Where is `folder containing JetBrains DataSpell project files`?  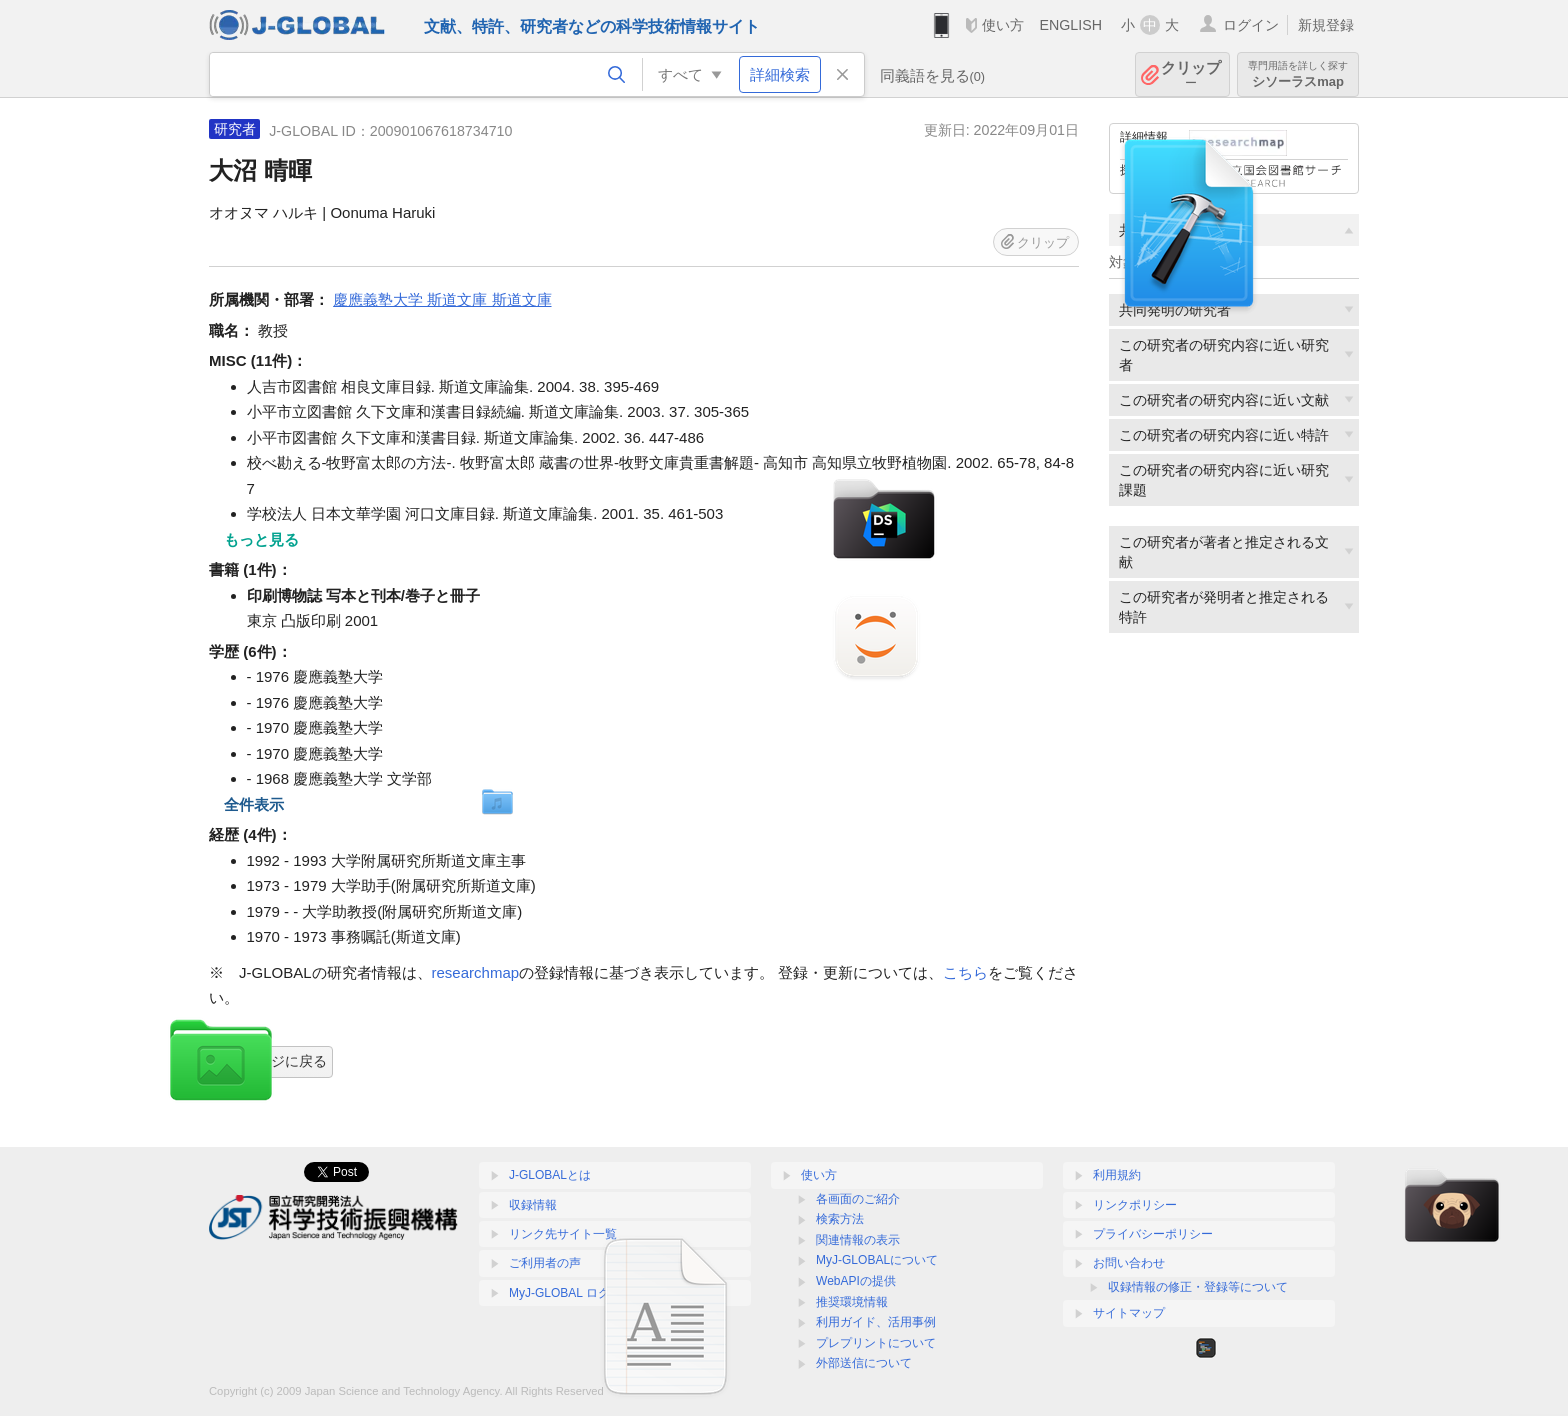 folder containing JetBrains DataSpell project files is located at coordinates (883, 521).